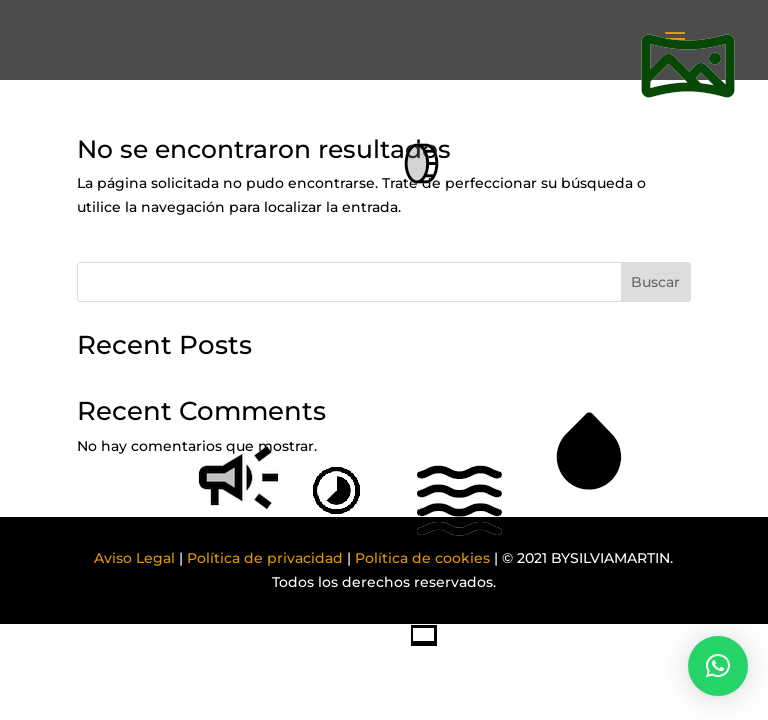  I want to click on view account balance or credits, so click(421, 163).